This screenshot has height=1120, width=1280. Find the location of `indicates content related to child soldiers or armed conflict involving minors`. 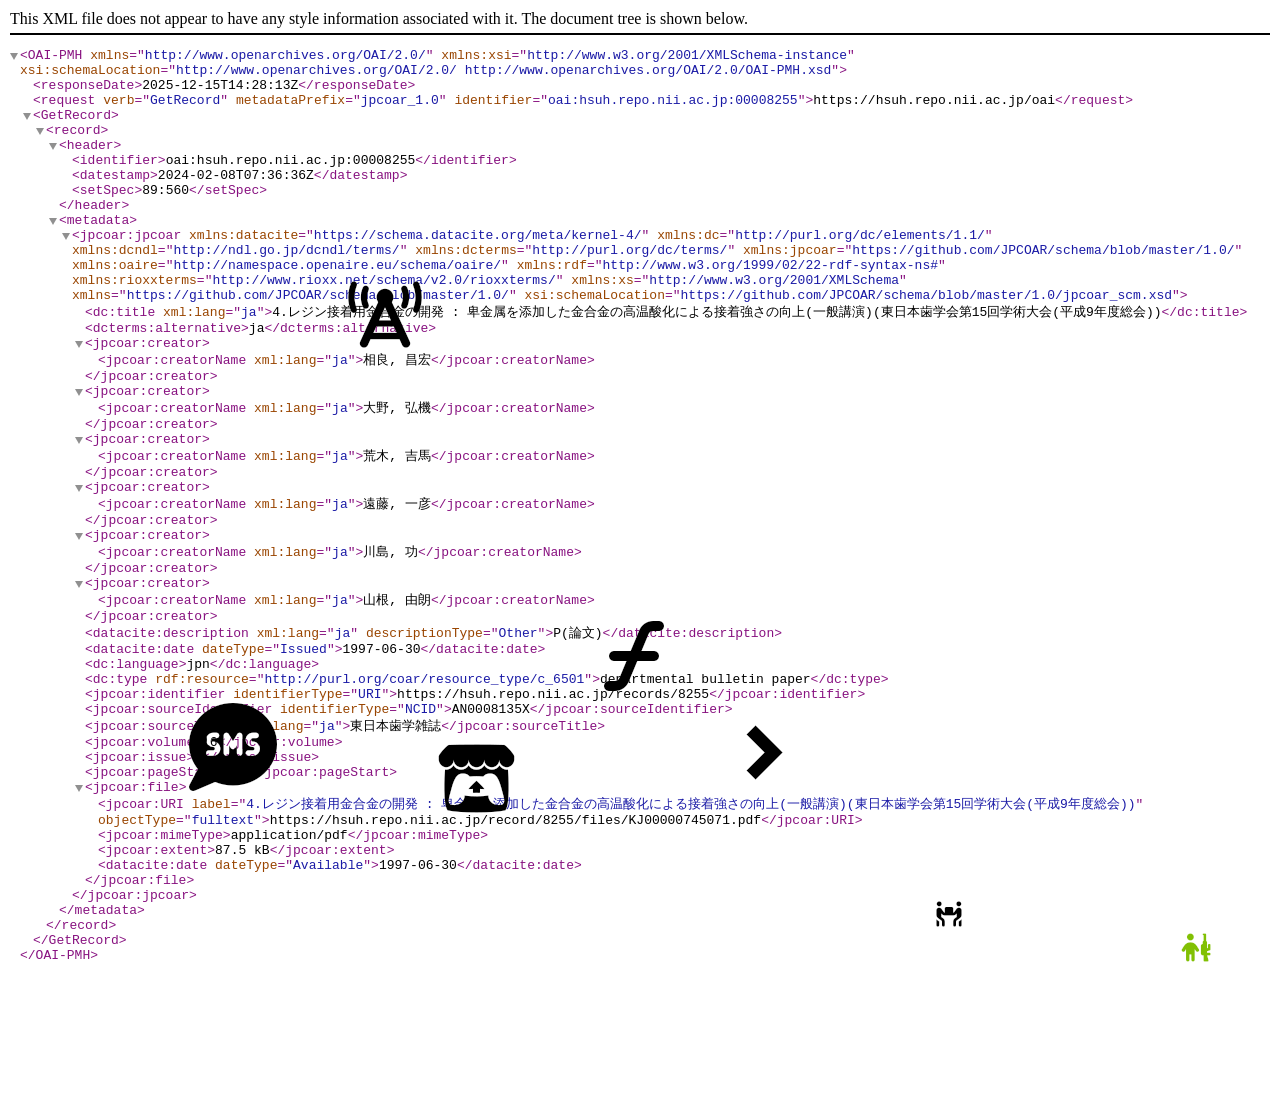

indicates content related to child soldiers or armed conflict involving minors is located at coordinates (1196, 947).